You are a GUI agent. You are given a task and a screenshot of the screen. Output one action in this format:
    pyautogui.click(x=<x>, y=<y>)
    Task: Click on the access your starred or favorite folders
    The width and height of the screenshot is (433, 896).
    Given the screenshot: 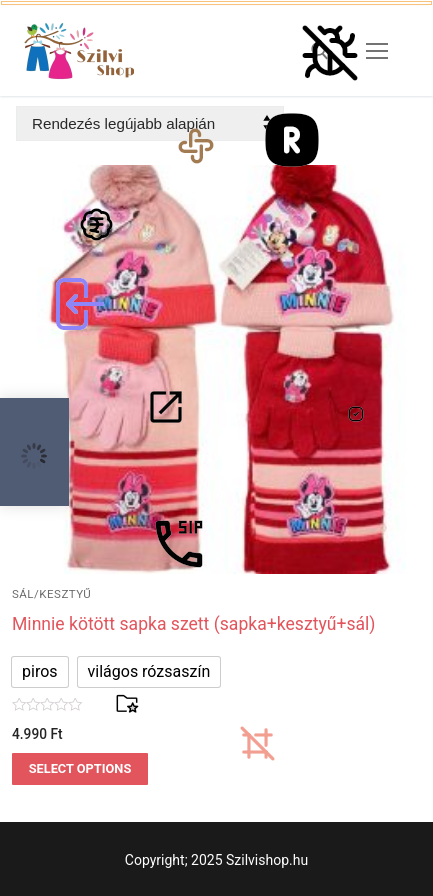 What is the action you would take?
    pyautogui.click(x=127, y=703)
    